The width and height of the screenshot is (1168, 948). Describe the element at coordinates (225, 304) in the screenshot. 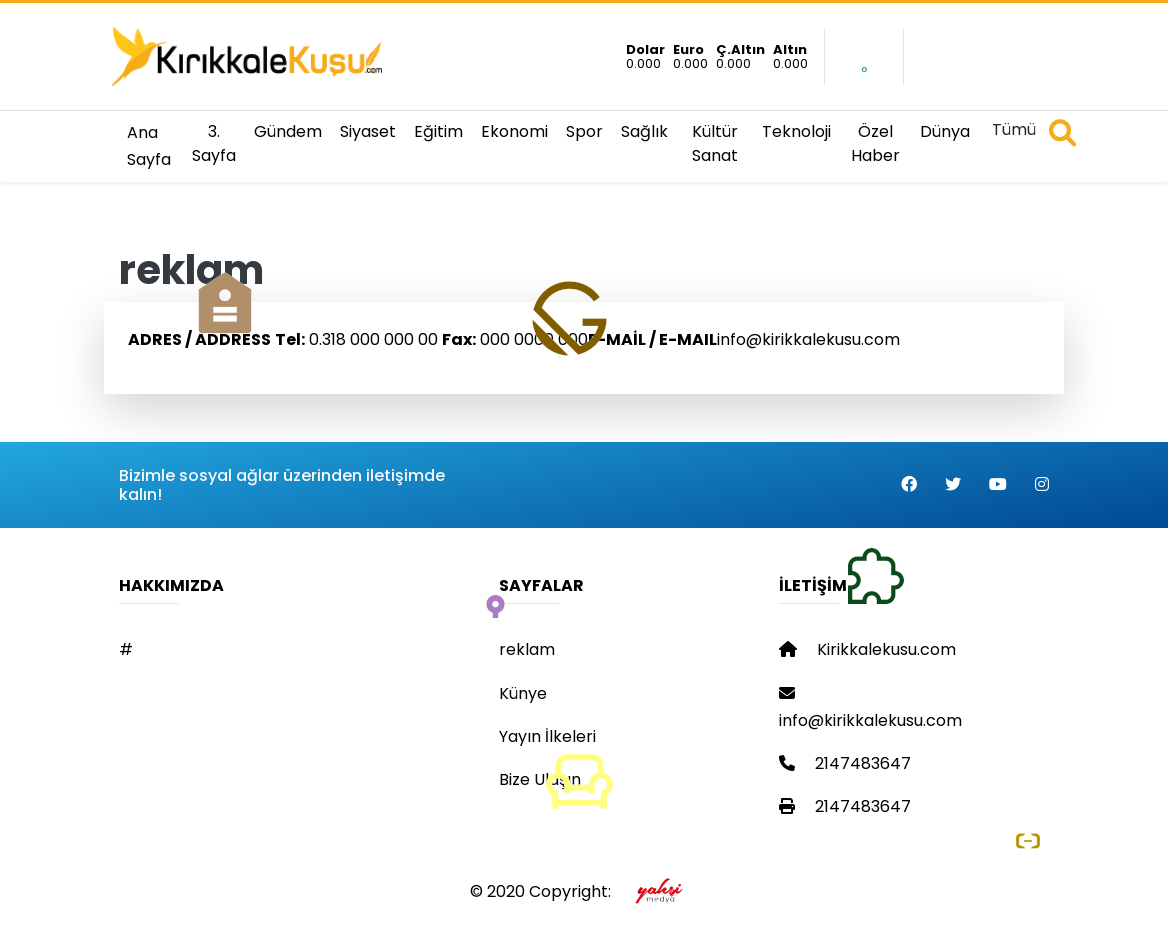

I see `view product pricing or deals` at that location.